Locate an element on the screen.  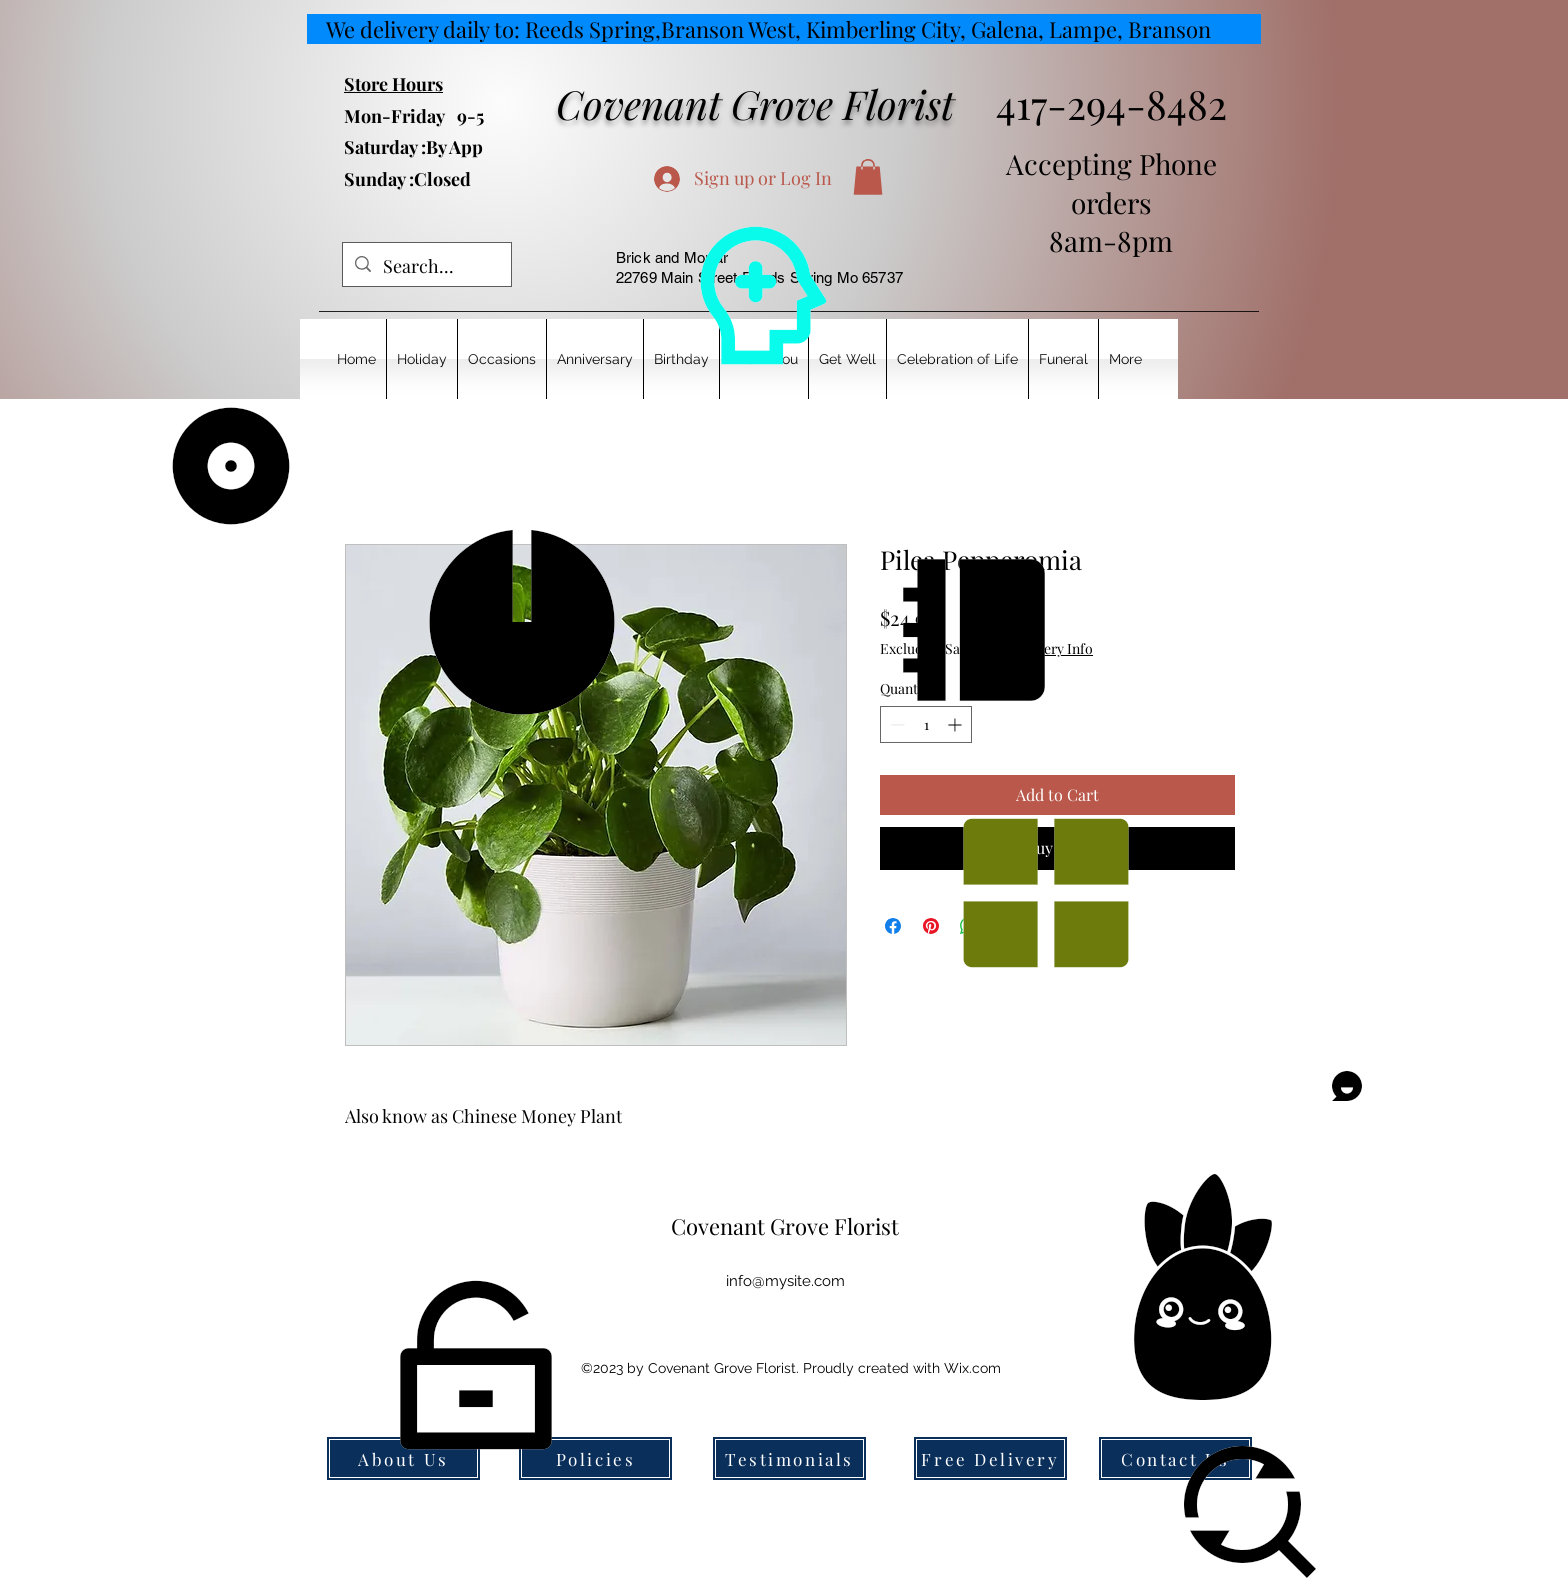
pinia state management library logo is located at coordinates (1203, 1287).